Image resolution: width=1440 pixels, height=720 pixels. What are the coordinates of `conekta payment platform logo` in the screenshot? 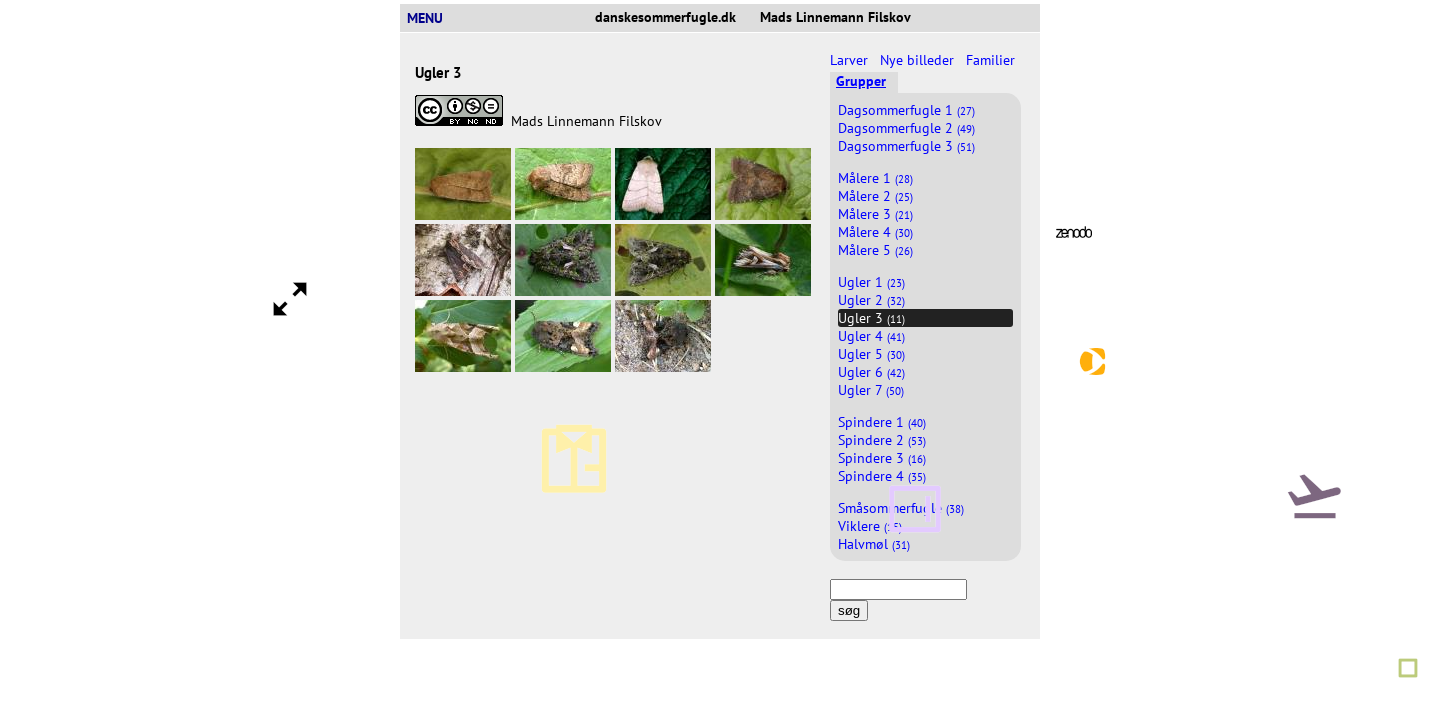 It's located at (1092, 361).